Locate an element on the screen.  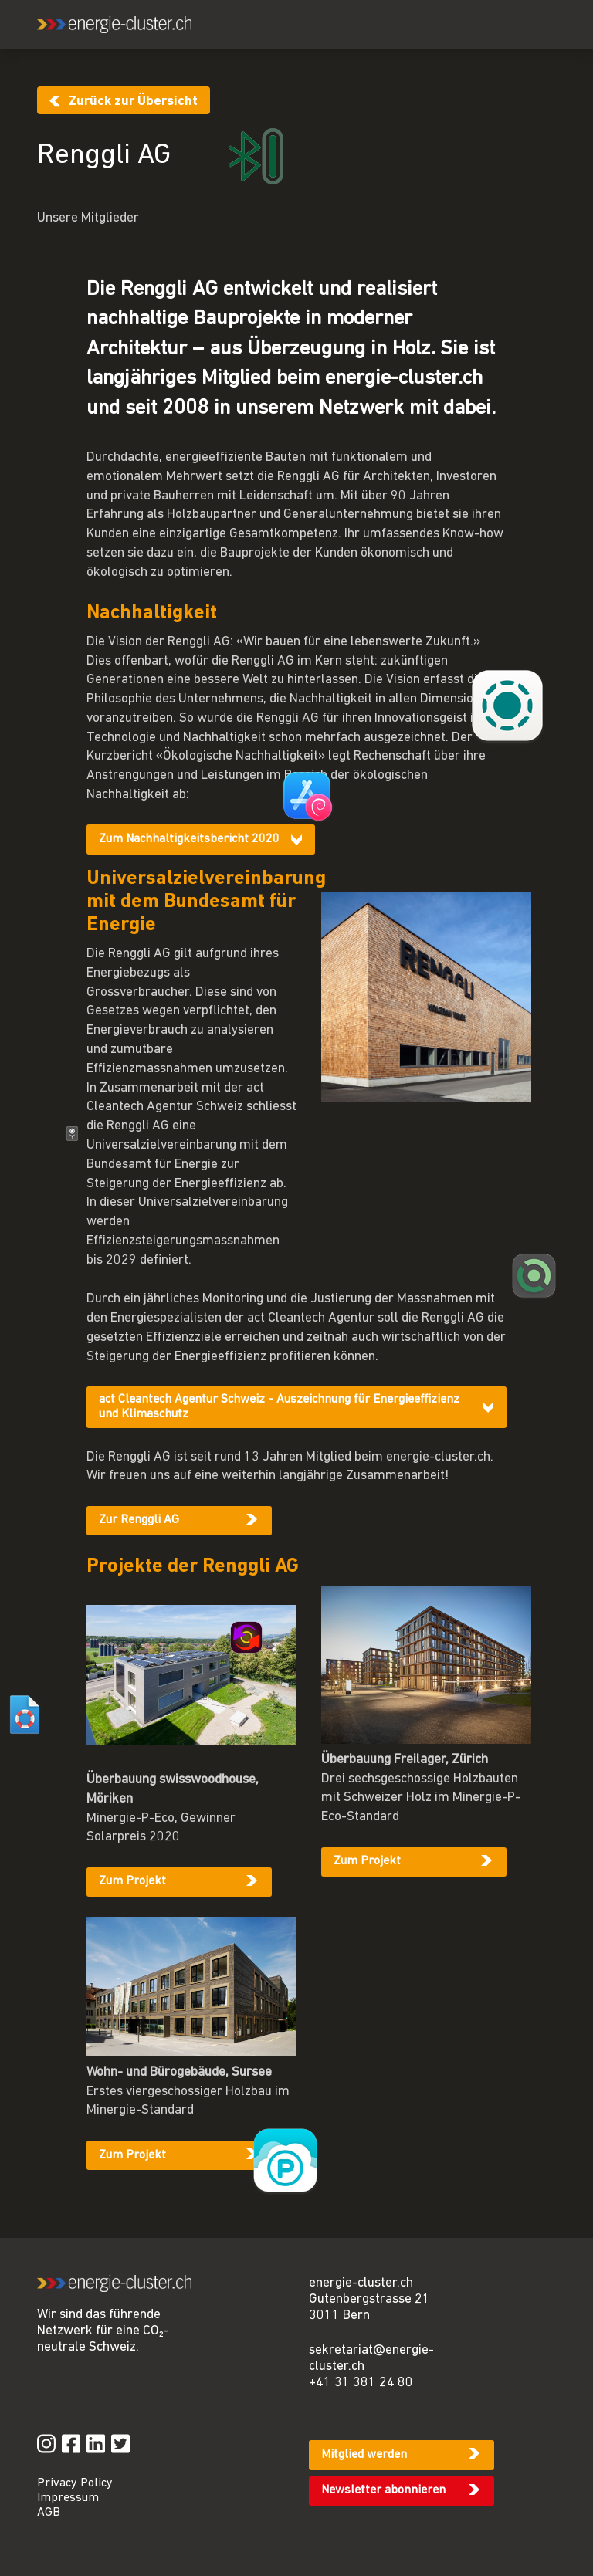
open gabutdm download manager app is located at coordinates (246, 1637).